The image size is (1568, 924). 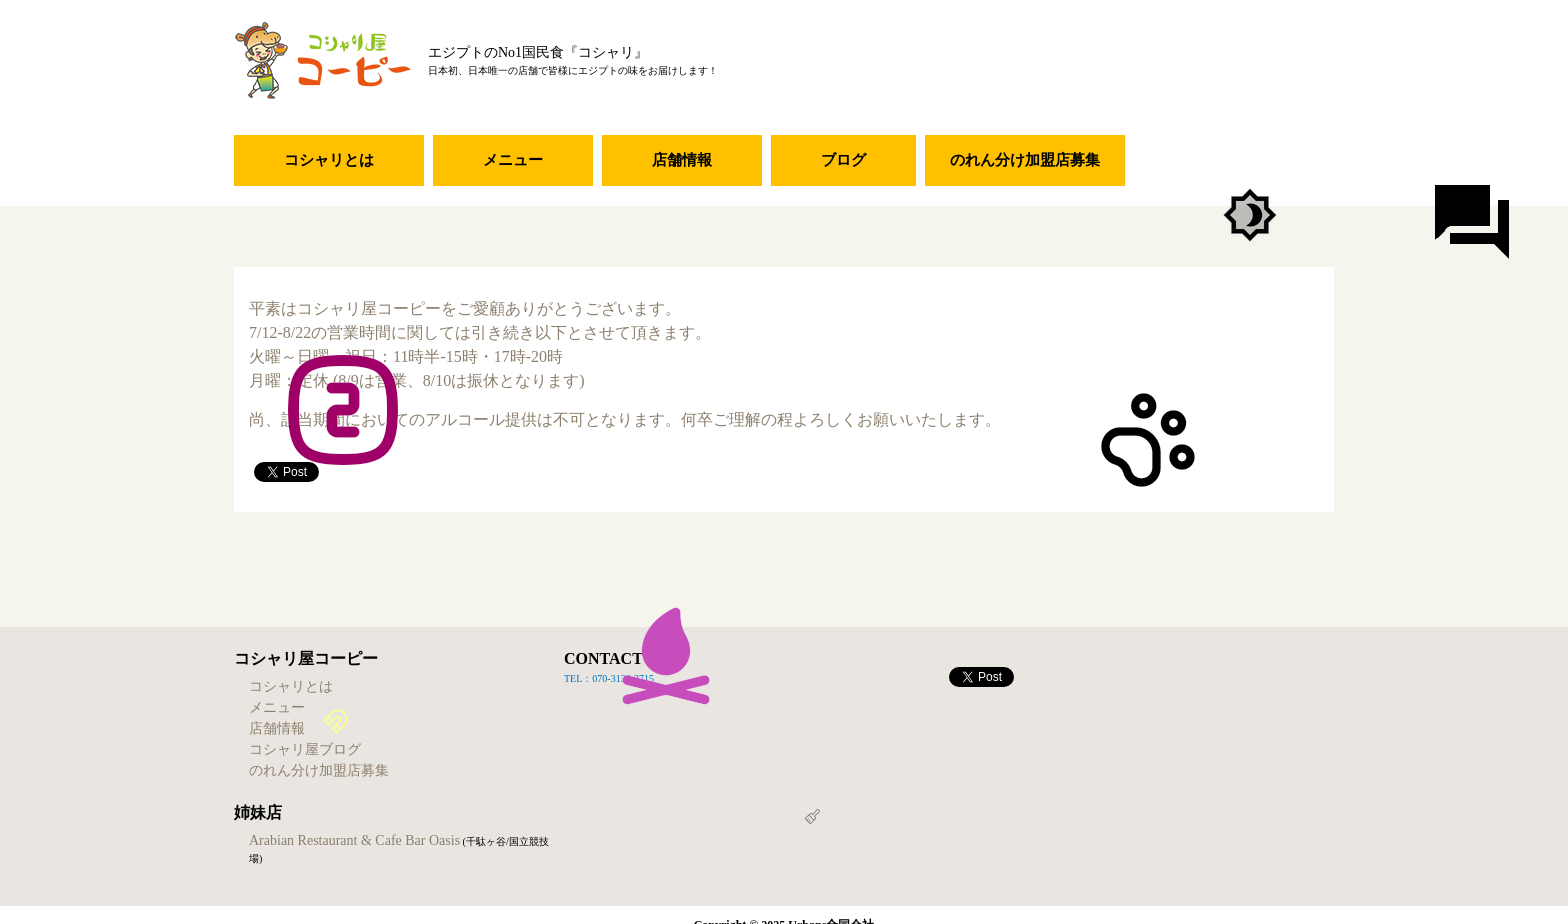 What do you see at coordinates (336, 721) in the screenshot?
I see `activate magnetic snap or alignment` at bounding box center [336, 721].